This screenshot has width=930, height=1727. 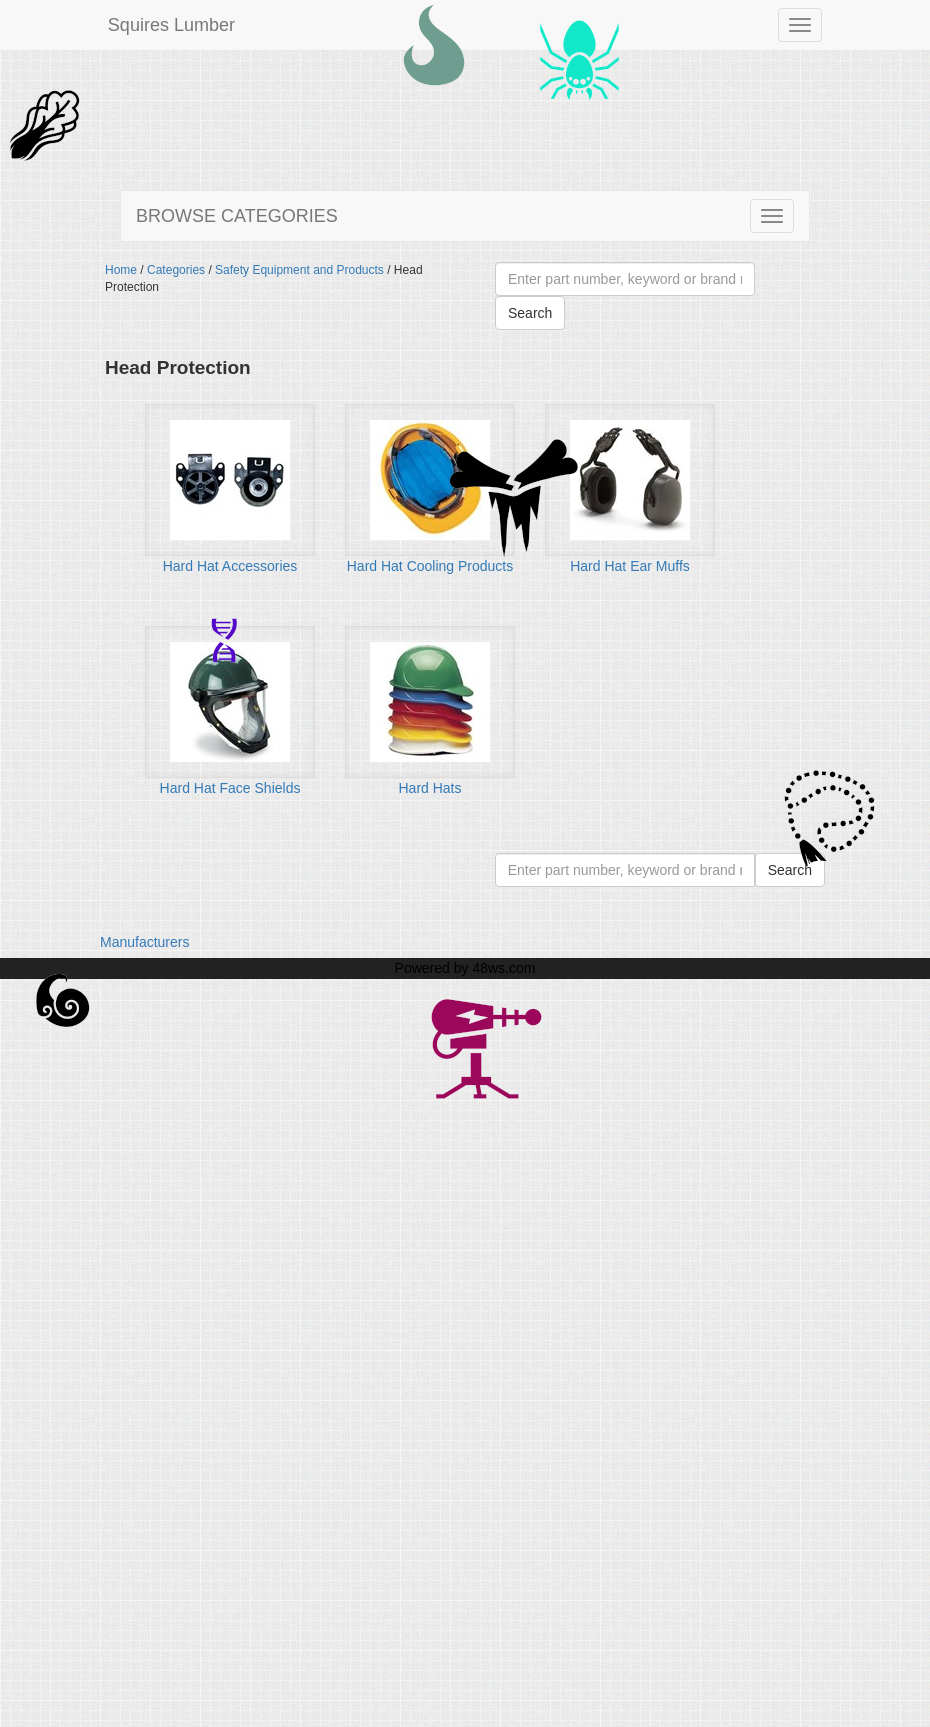 What do you see at coordinates (829, 818) in the screenshot?
I see `access prayer or meditation features` at bounding box center [829, 818].